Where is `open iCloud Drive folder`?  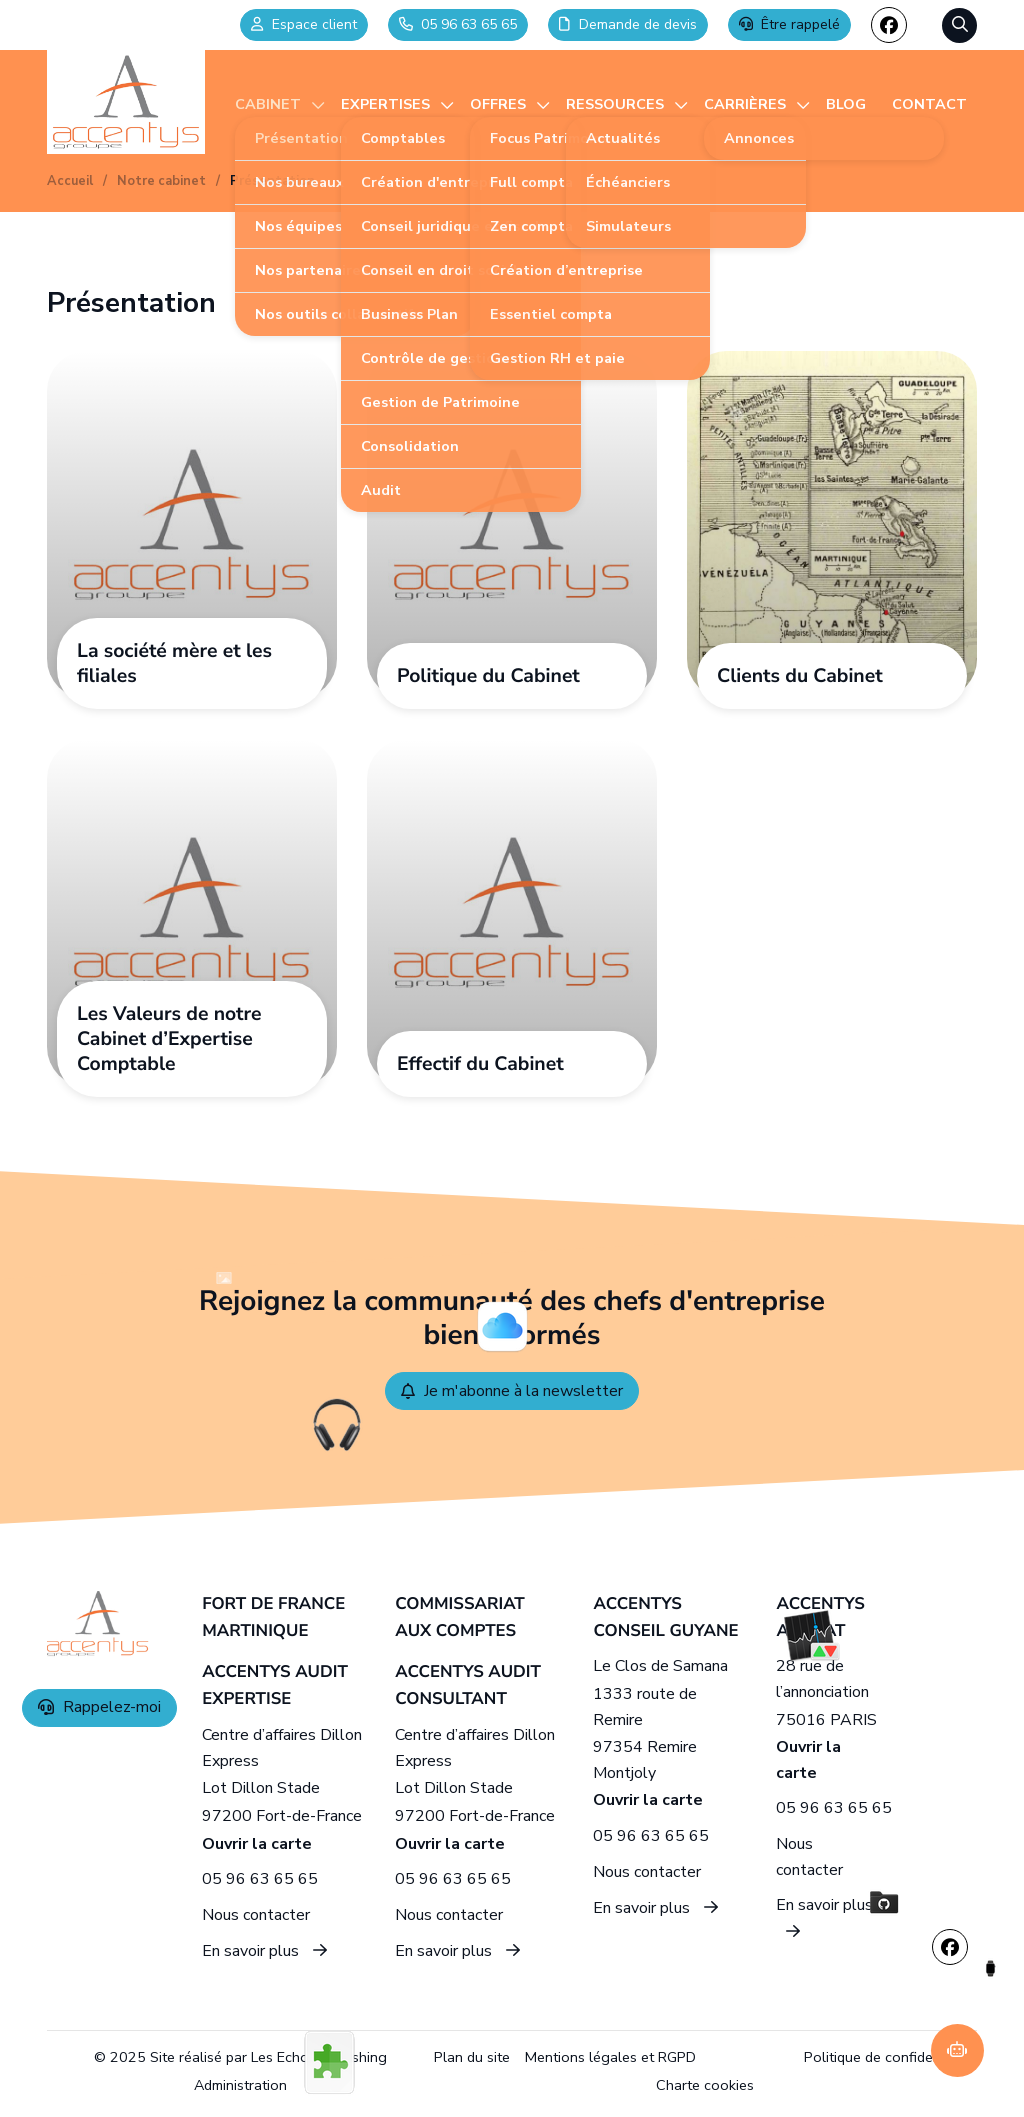
open iCloud Drive folder is located at coordinates (502, 1326).